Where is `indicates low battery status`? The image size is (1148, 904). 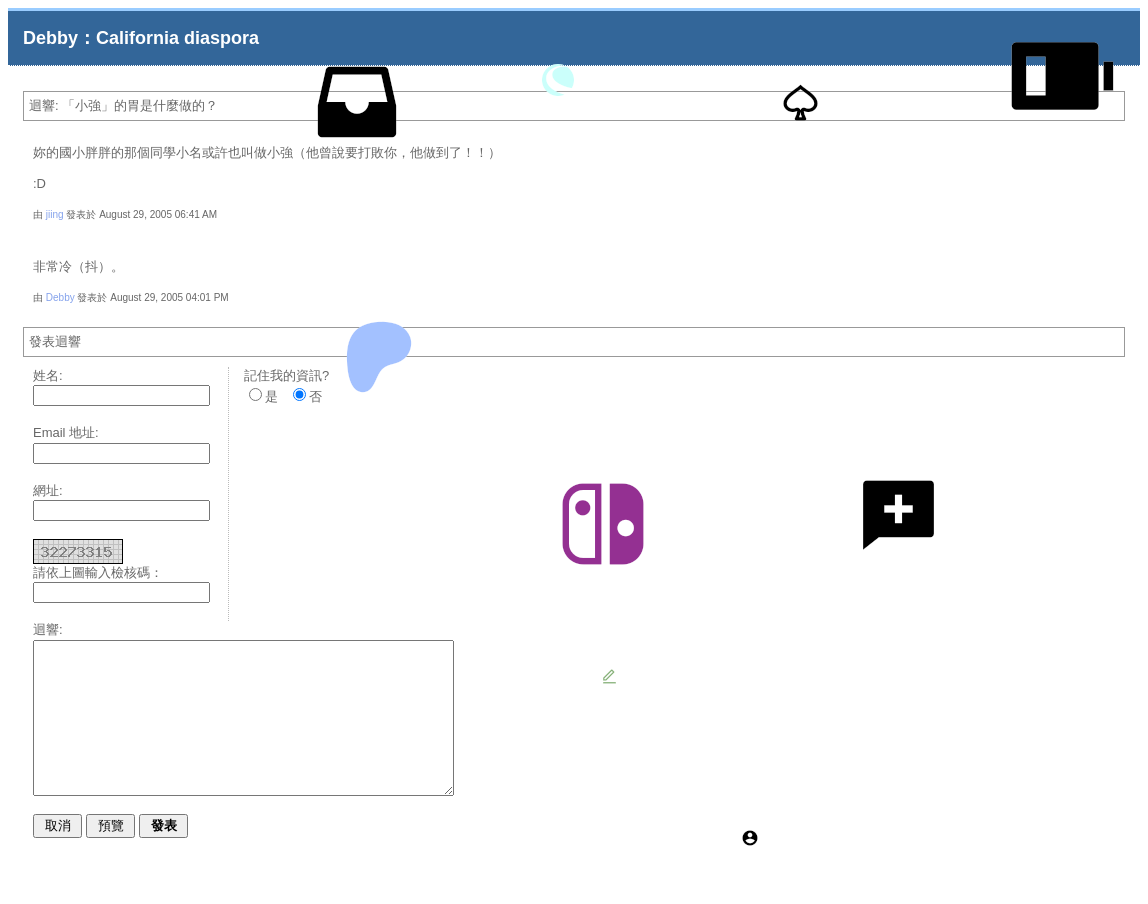 indicates low battery status is located at coordinates (1060, 76).